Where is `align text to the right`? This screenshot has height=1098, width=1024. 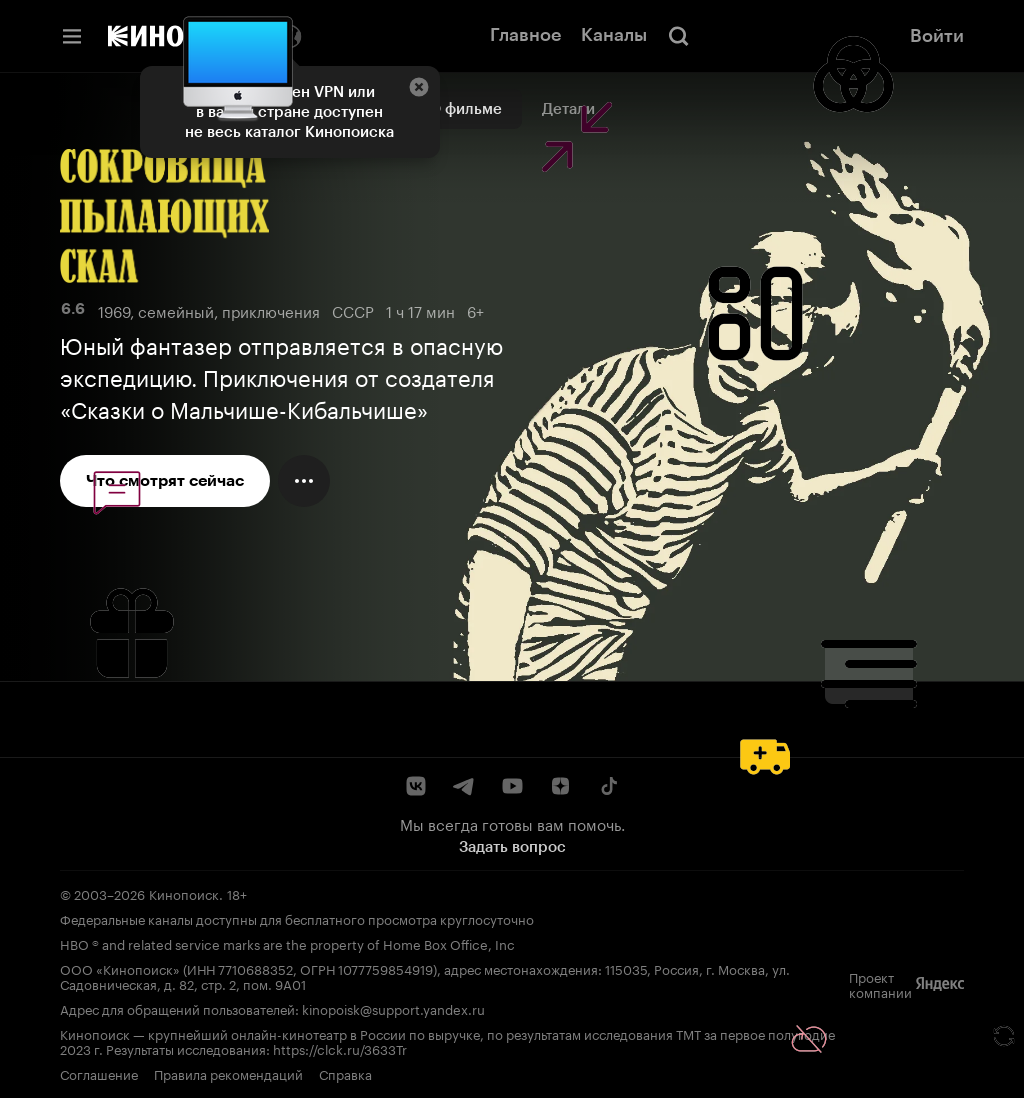
align text to the right is located at coordinates (869, 676).